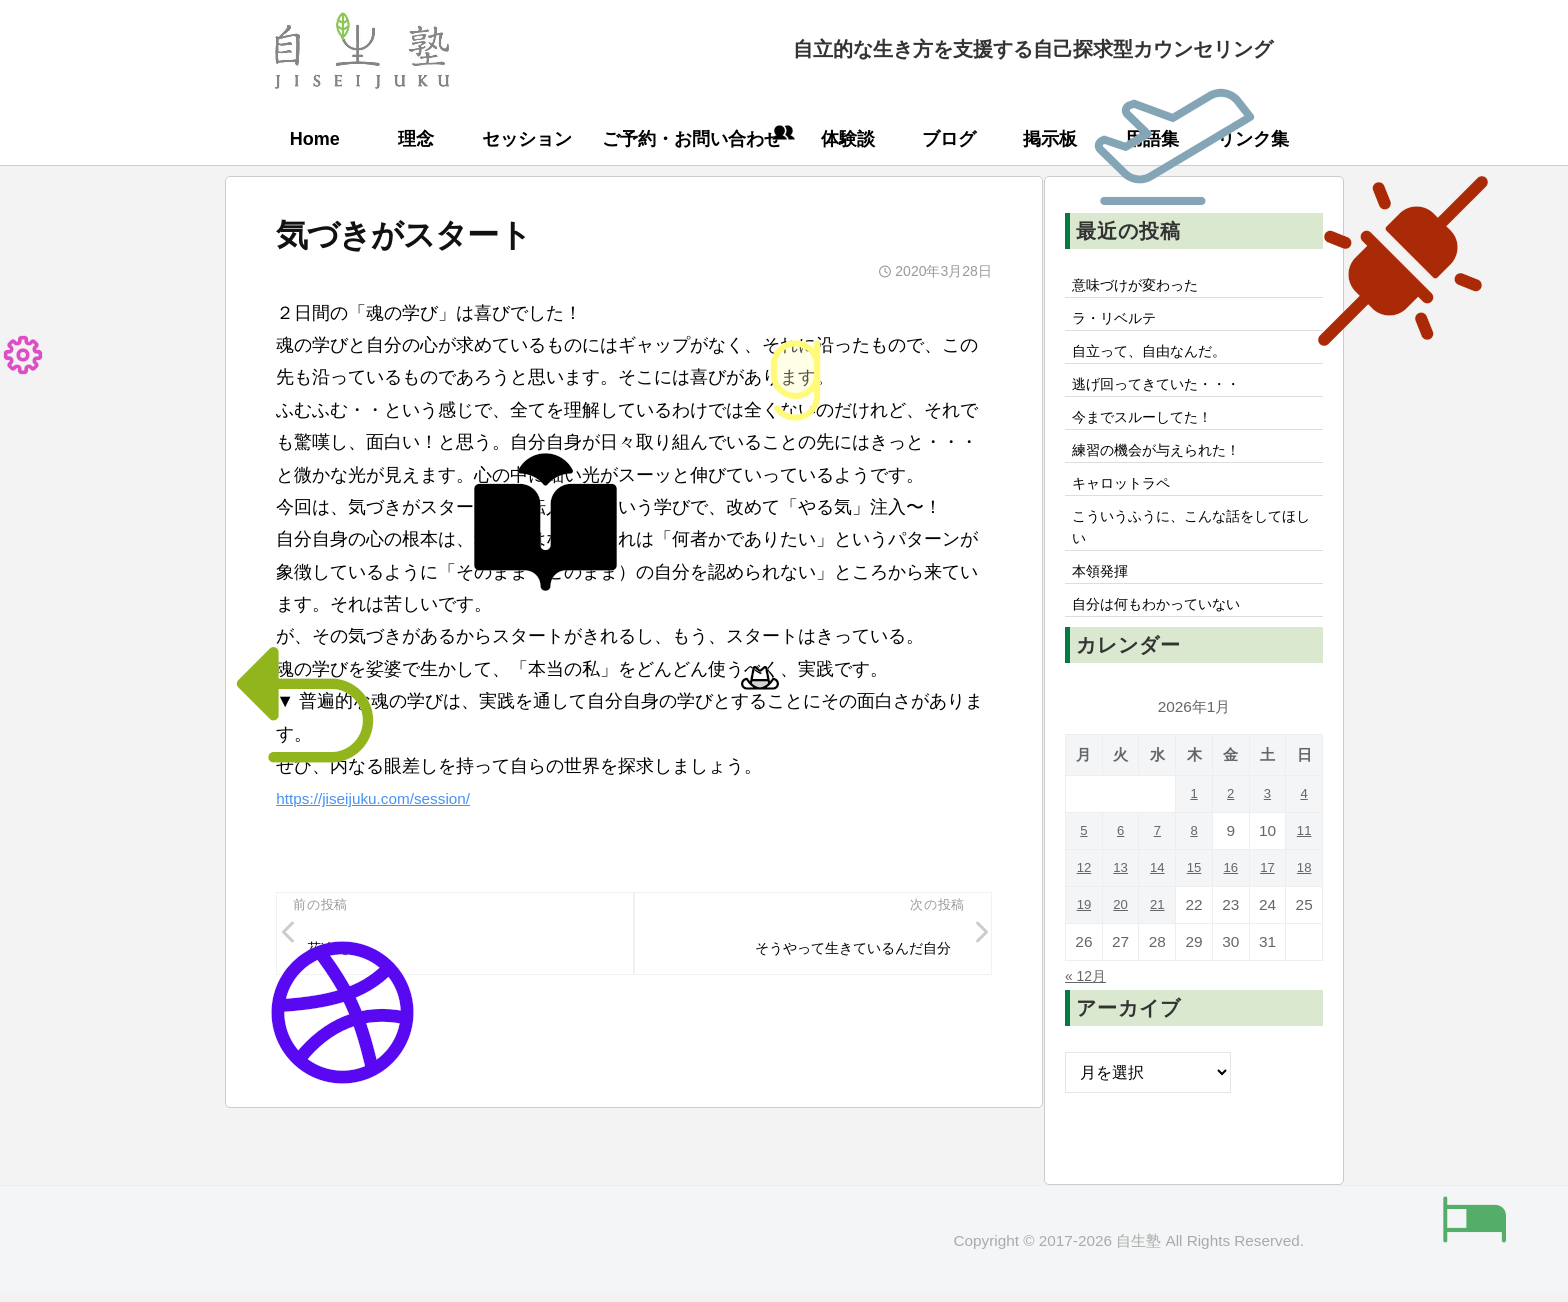  I want to click on view hotel or accommodation options, so click(1472, 1219).